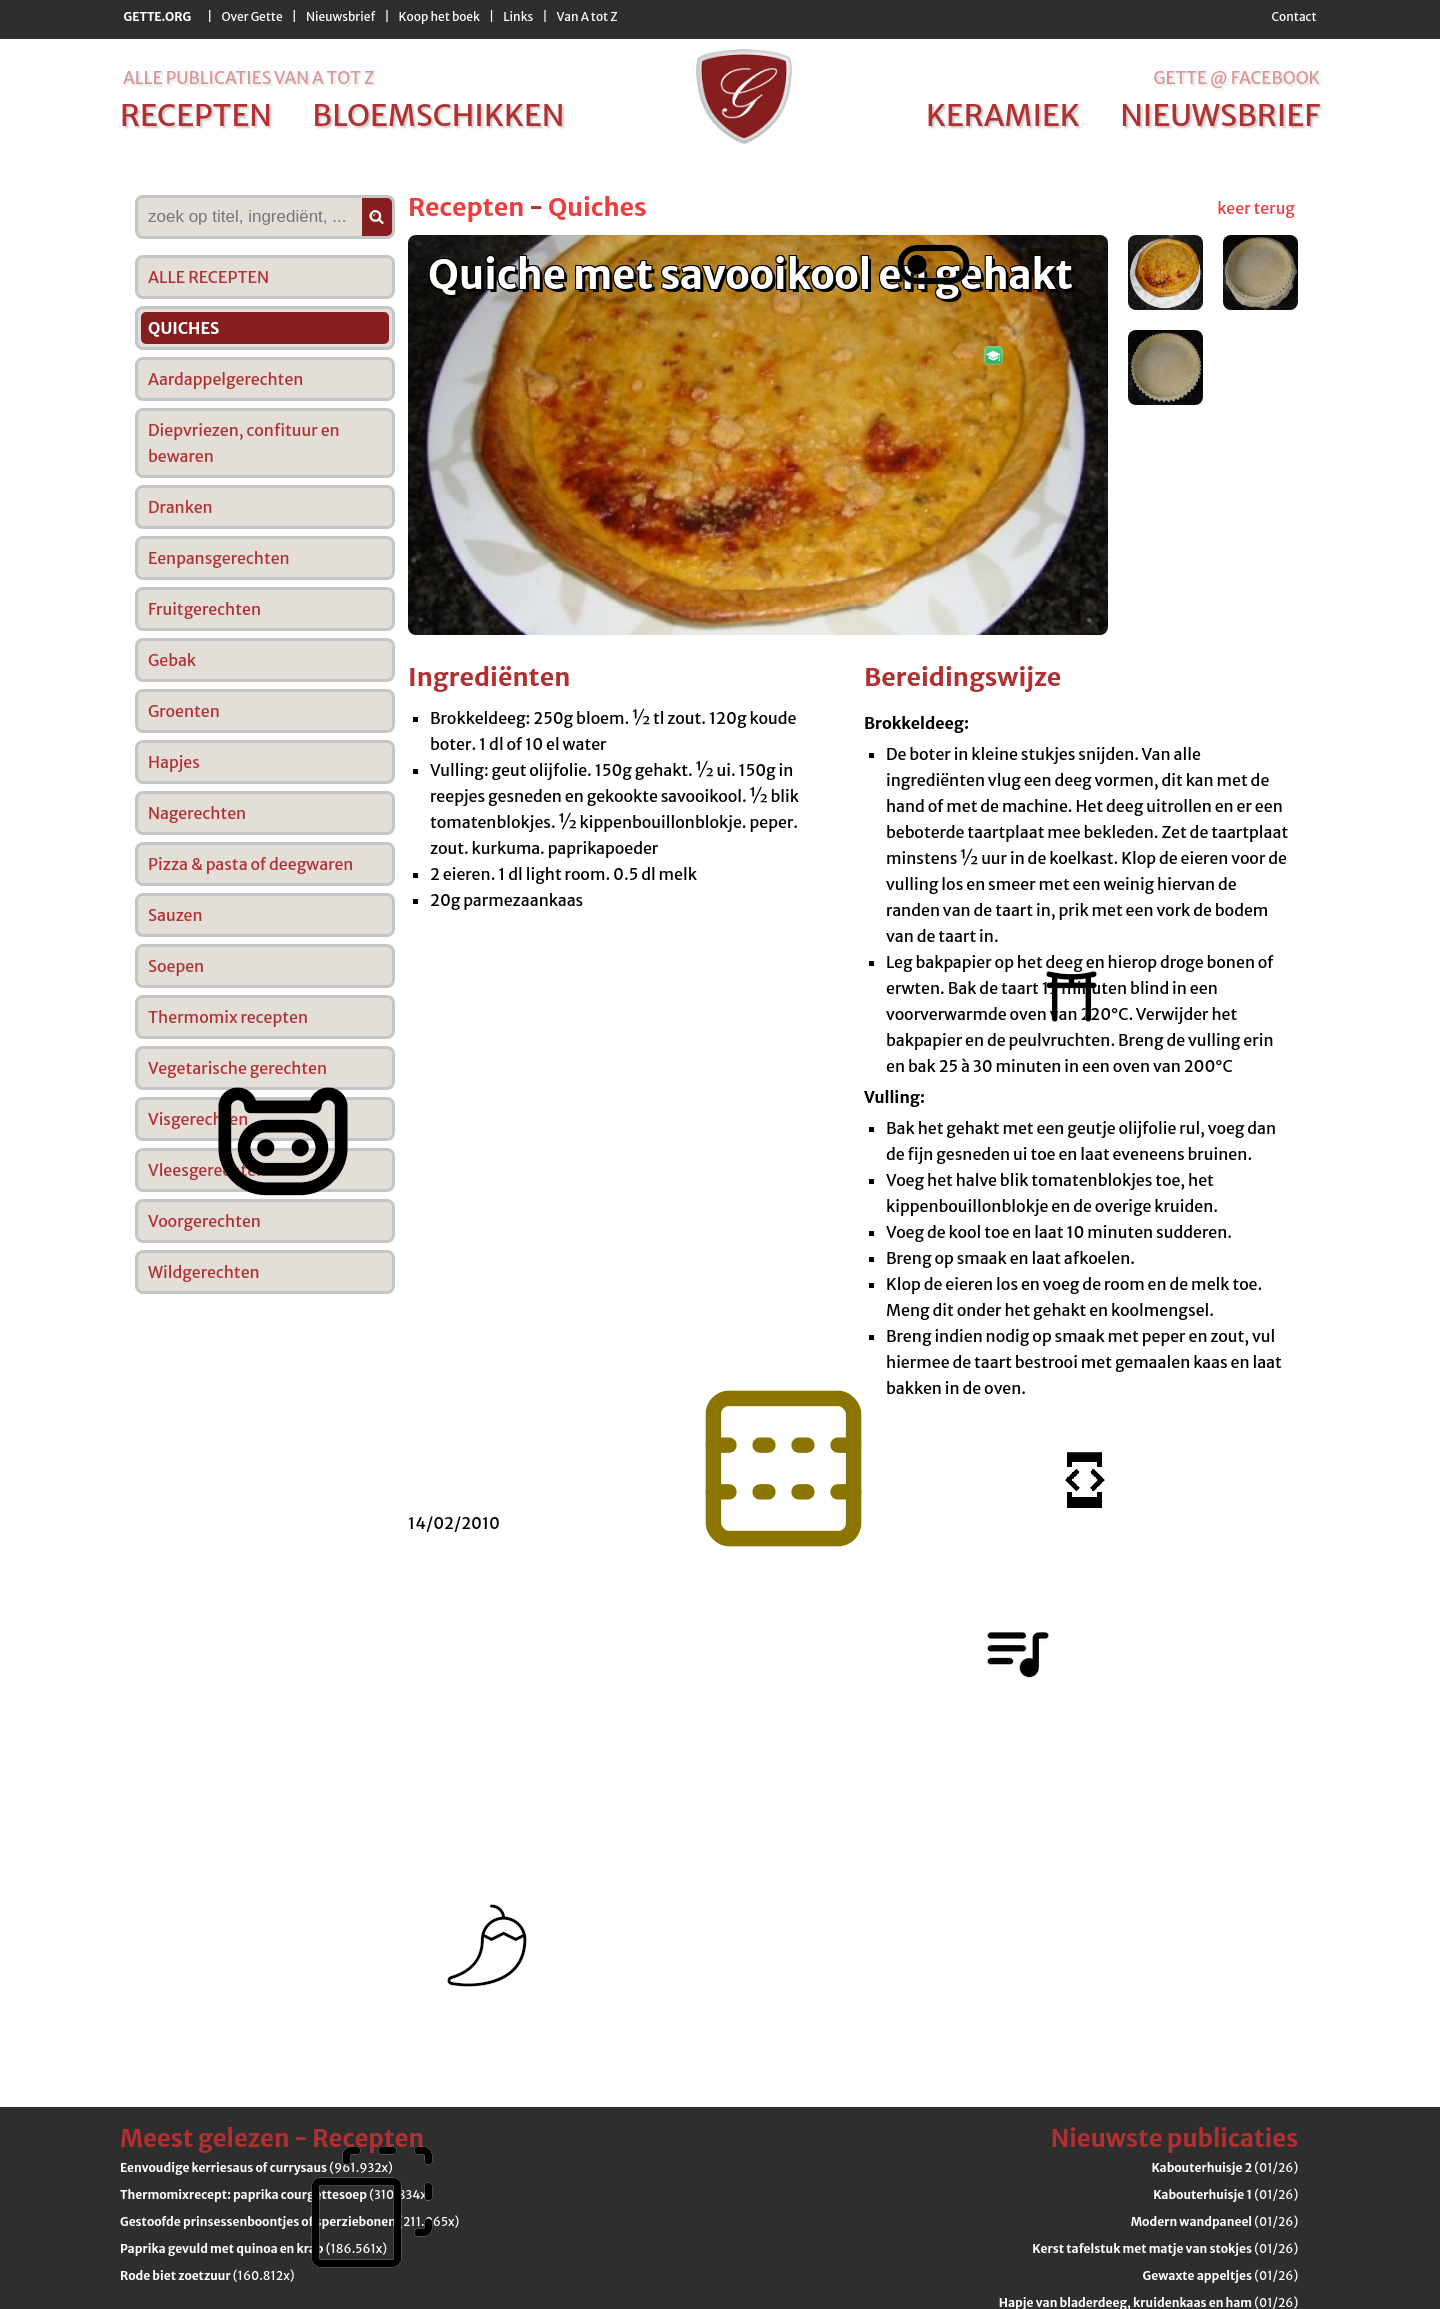 Image resolution: width=1440 pixels, height=2309 pixels. What do you see at coordinates (1016, 1651) in the screenshot?
I see `view music queue or playlist` at bounding box center [1016, 1651].